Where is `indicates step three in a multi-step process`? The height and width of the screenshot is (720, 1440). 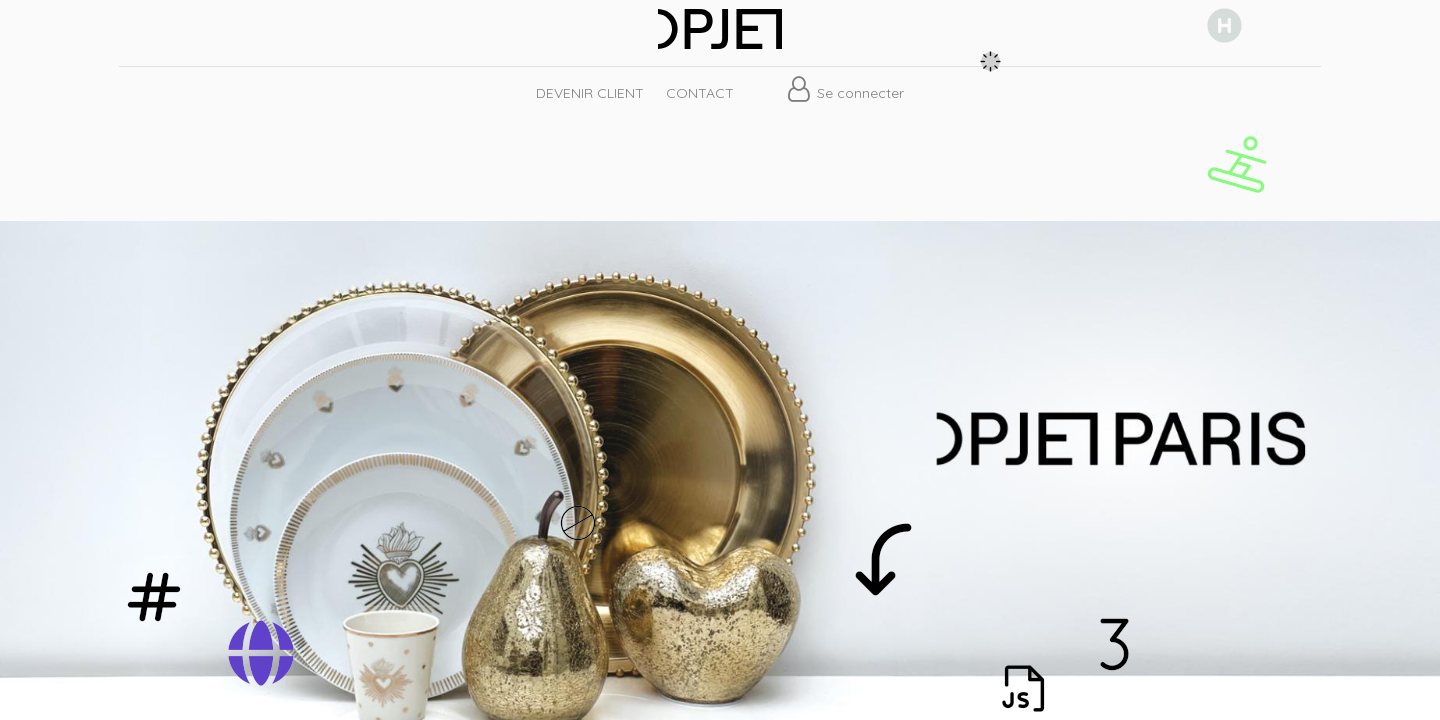 indicates step three in a multi-step process is located at coordinates (1114, 644).